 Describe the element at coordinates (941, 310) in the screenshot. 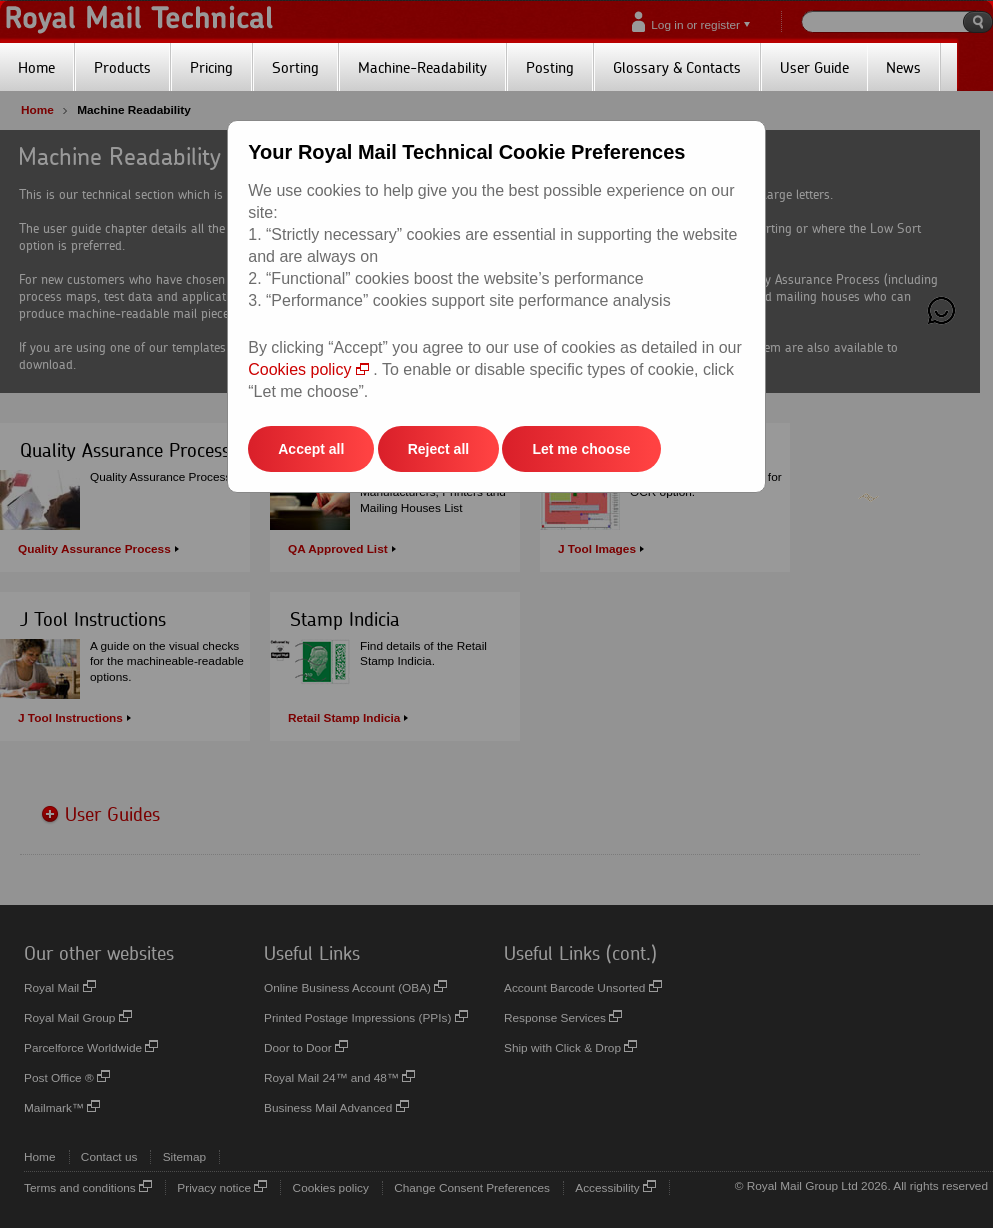

I see `open chat or messaging feature` at that location.